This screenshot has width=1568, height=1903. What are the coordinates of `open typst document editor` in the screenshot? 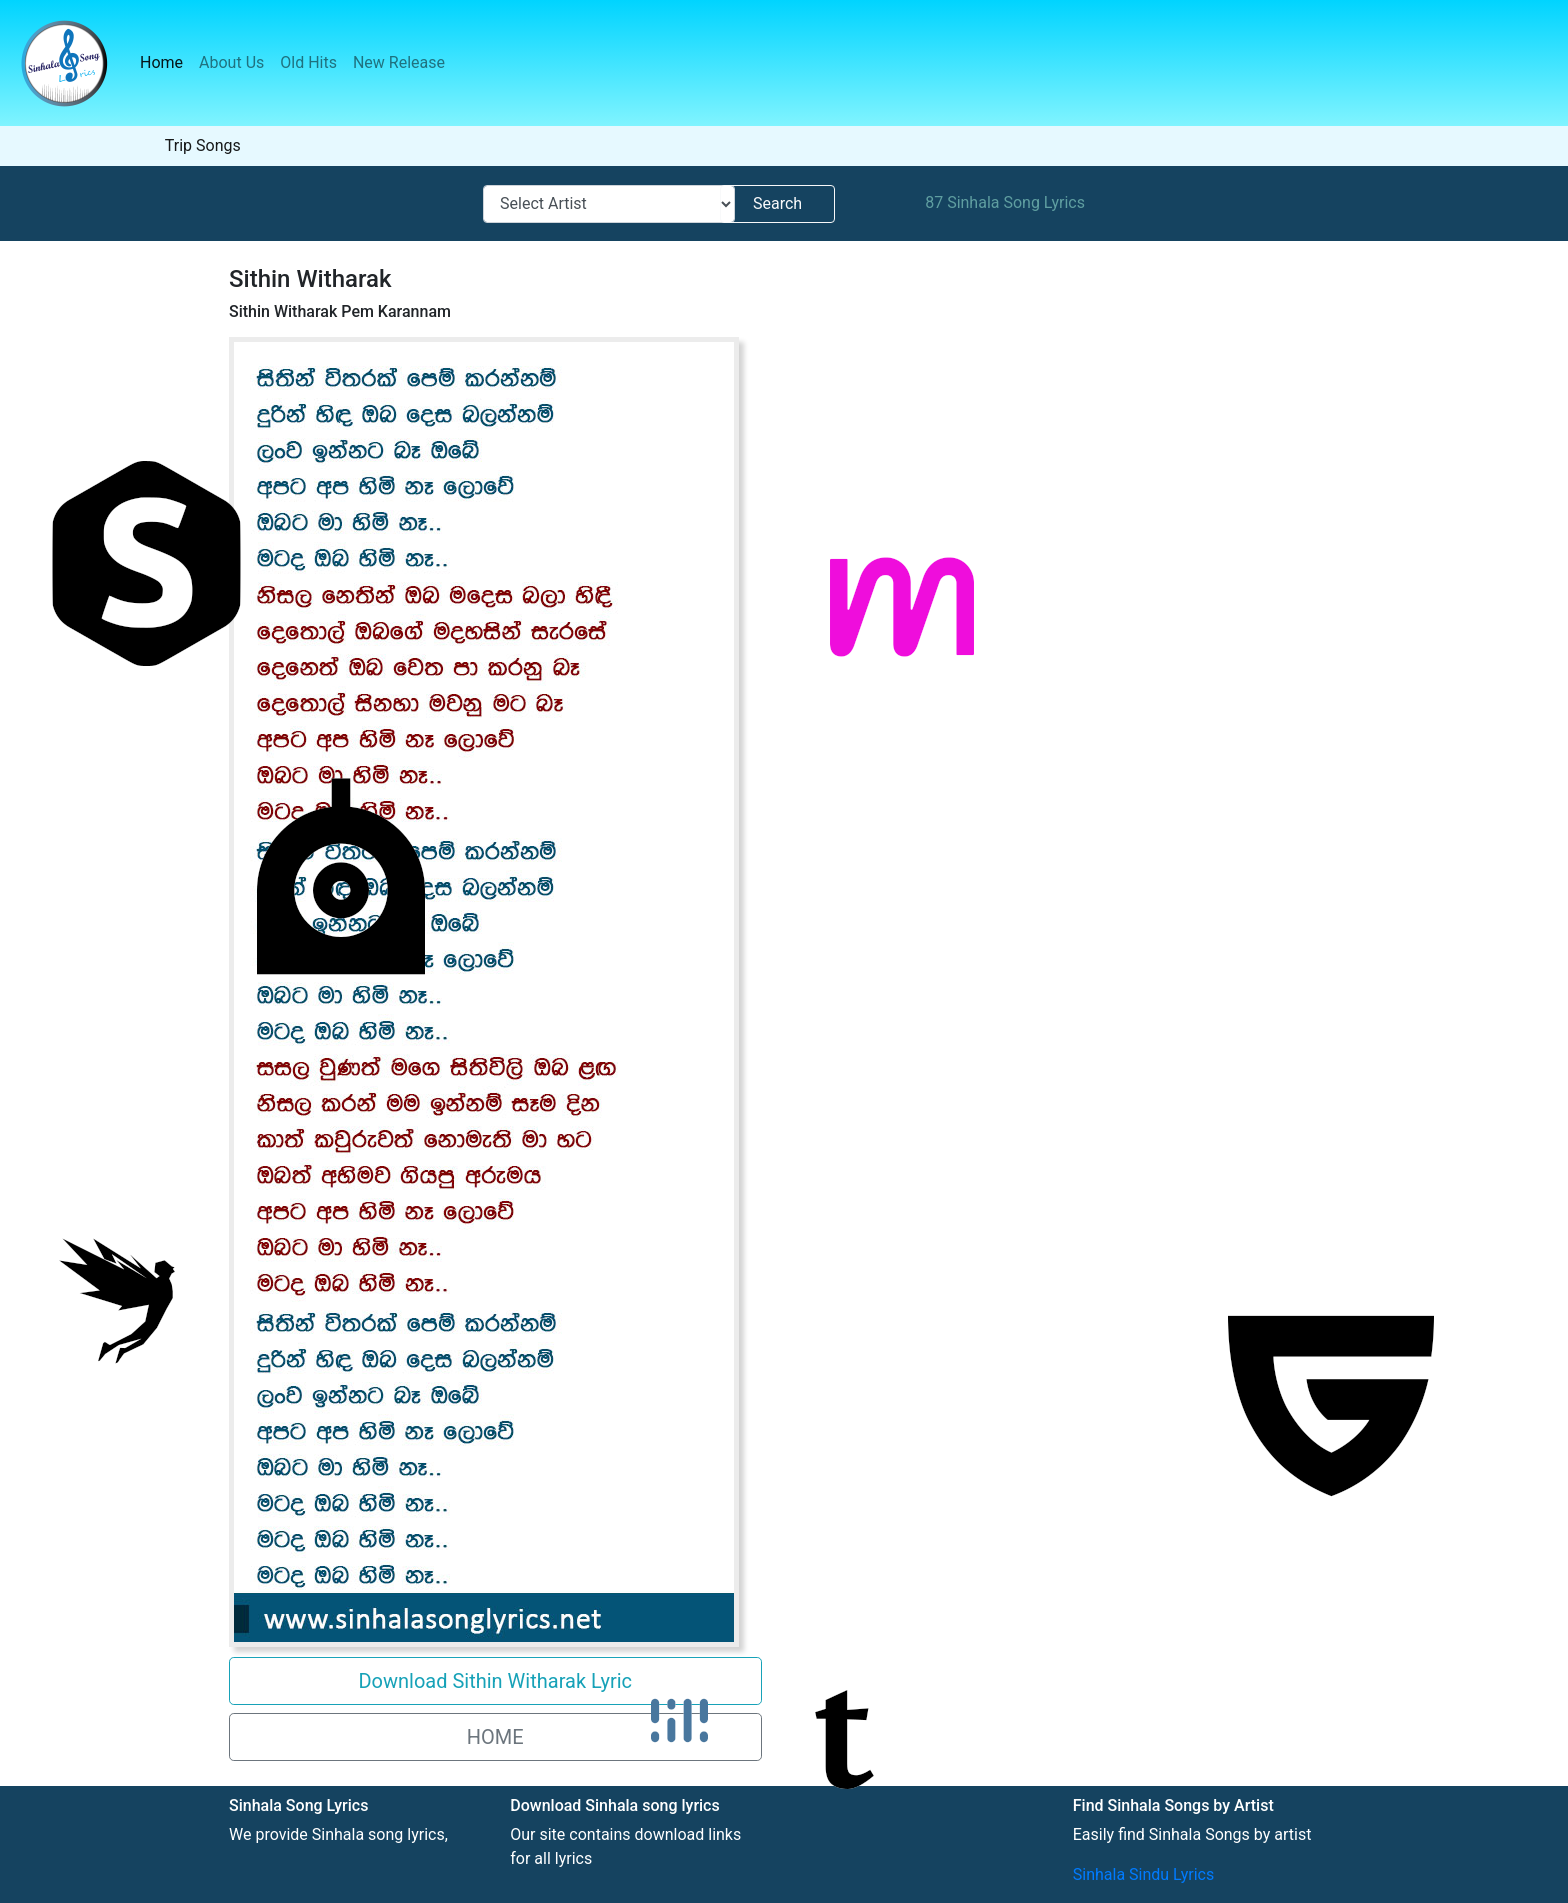 It's located at (844, 1739).